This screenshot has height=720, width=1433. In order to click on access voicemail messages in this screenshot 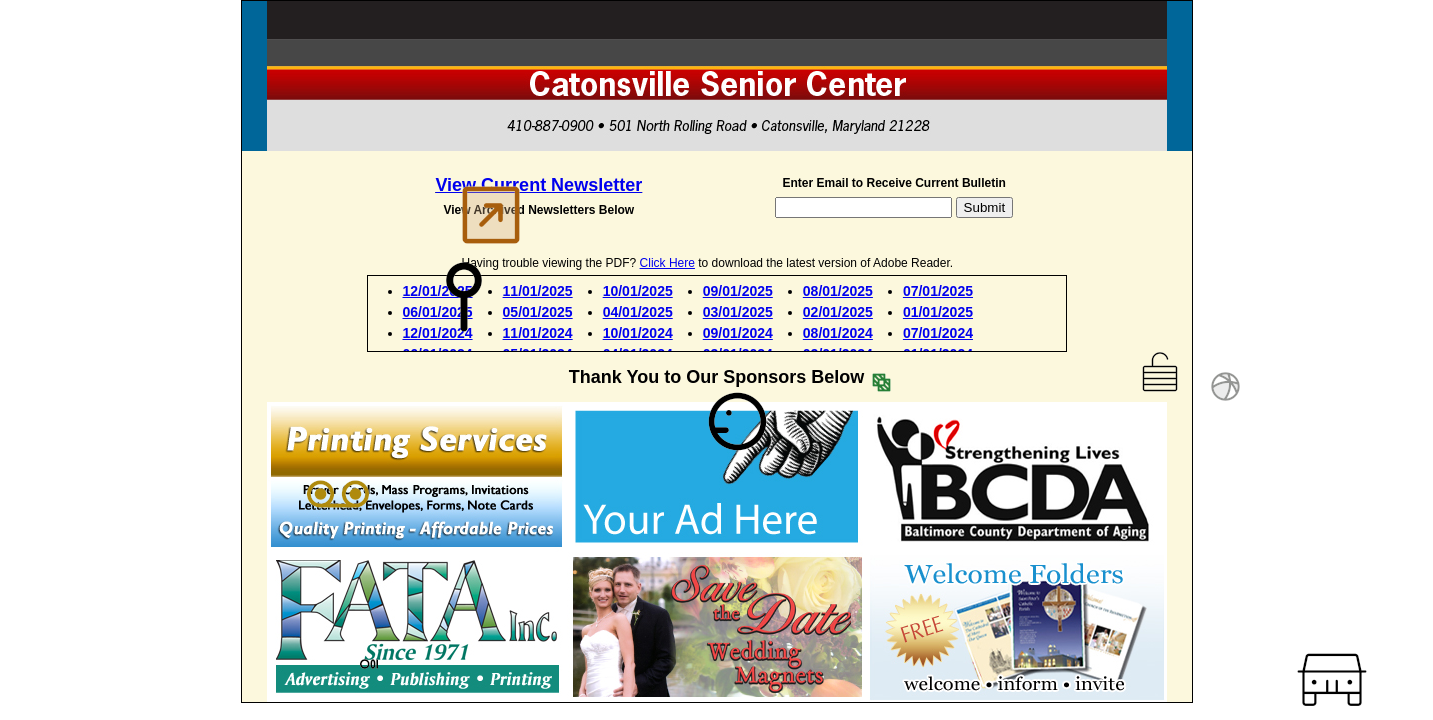, I will do `click(338, 494)`.